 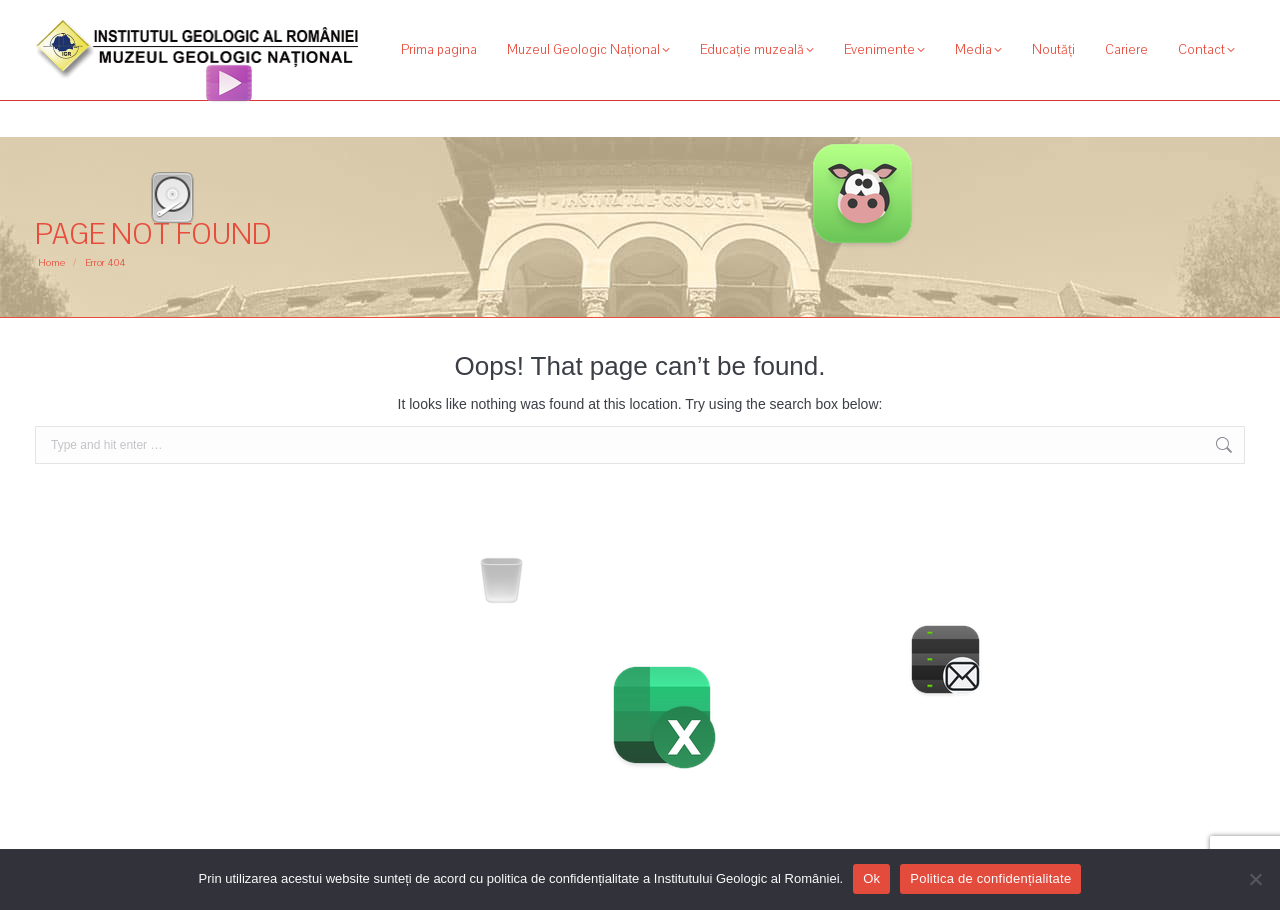 I want to click on open Microsoft Excel, so click(x=662, y=715).